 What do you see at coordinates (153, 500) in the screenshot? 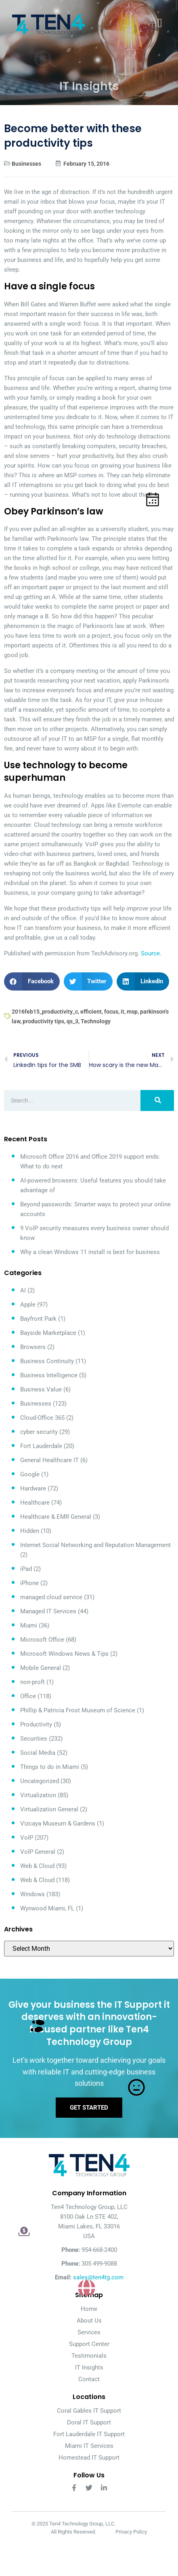
I see `view calendar or scheduled events` at bounding box center [153, 500].